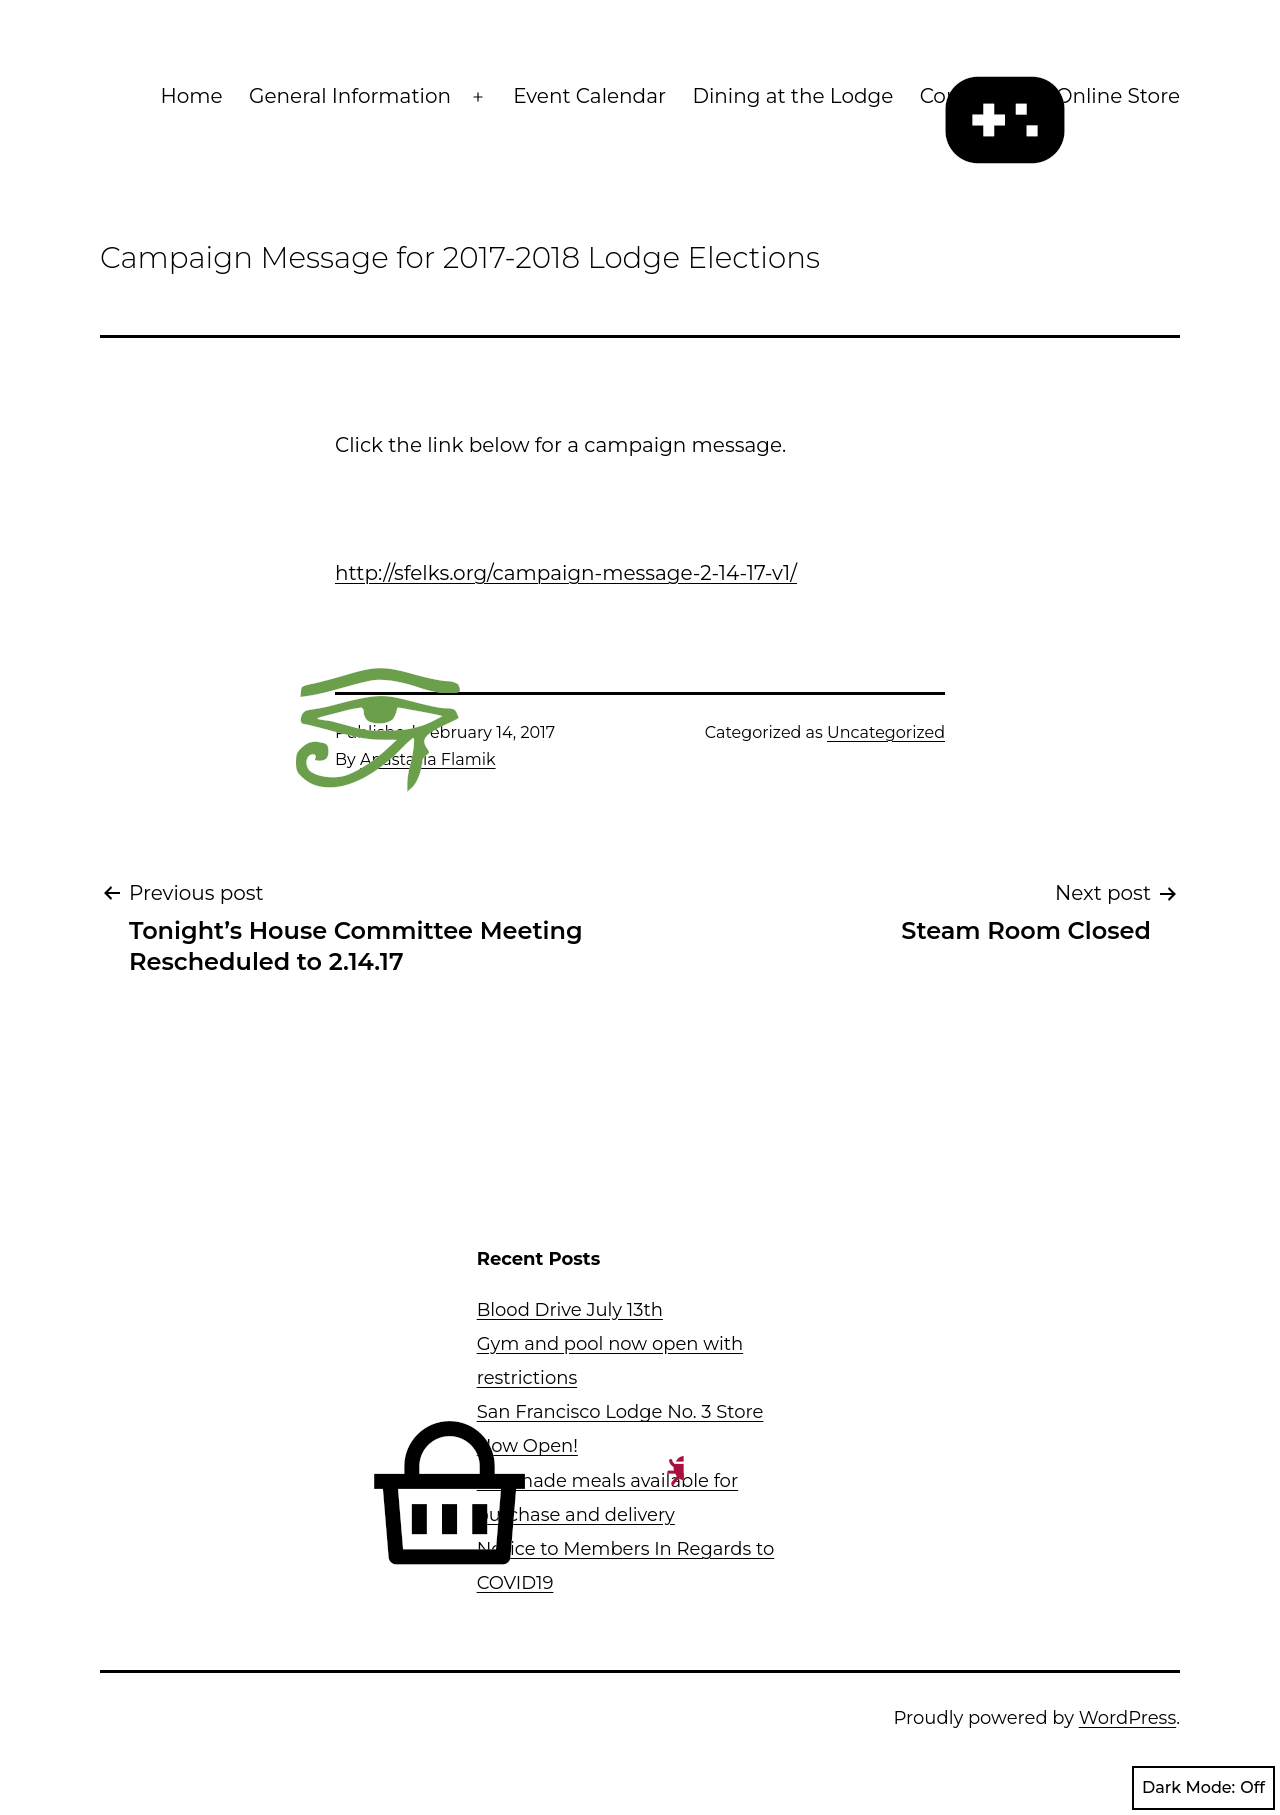 Image resolution: width=1280 pixels, height=1815 pixels. I want to click on view your shopping basket, so click(449, 1496).